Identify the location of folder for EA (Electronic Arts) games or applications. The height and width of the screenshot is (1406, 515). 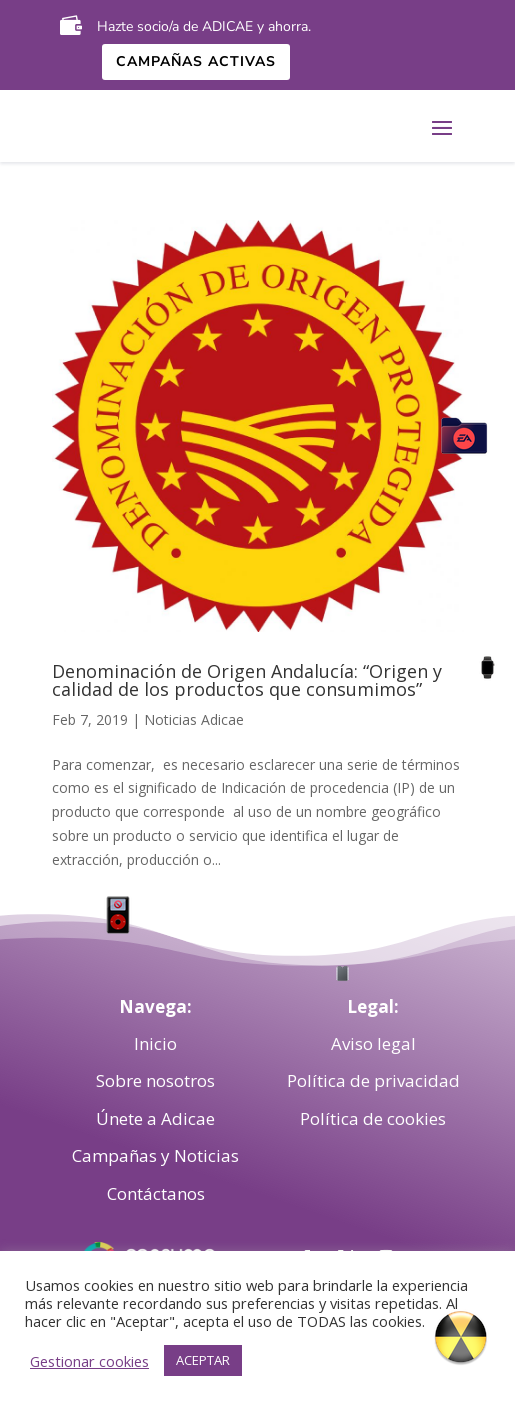
(464, 437).